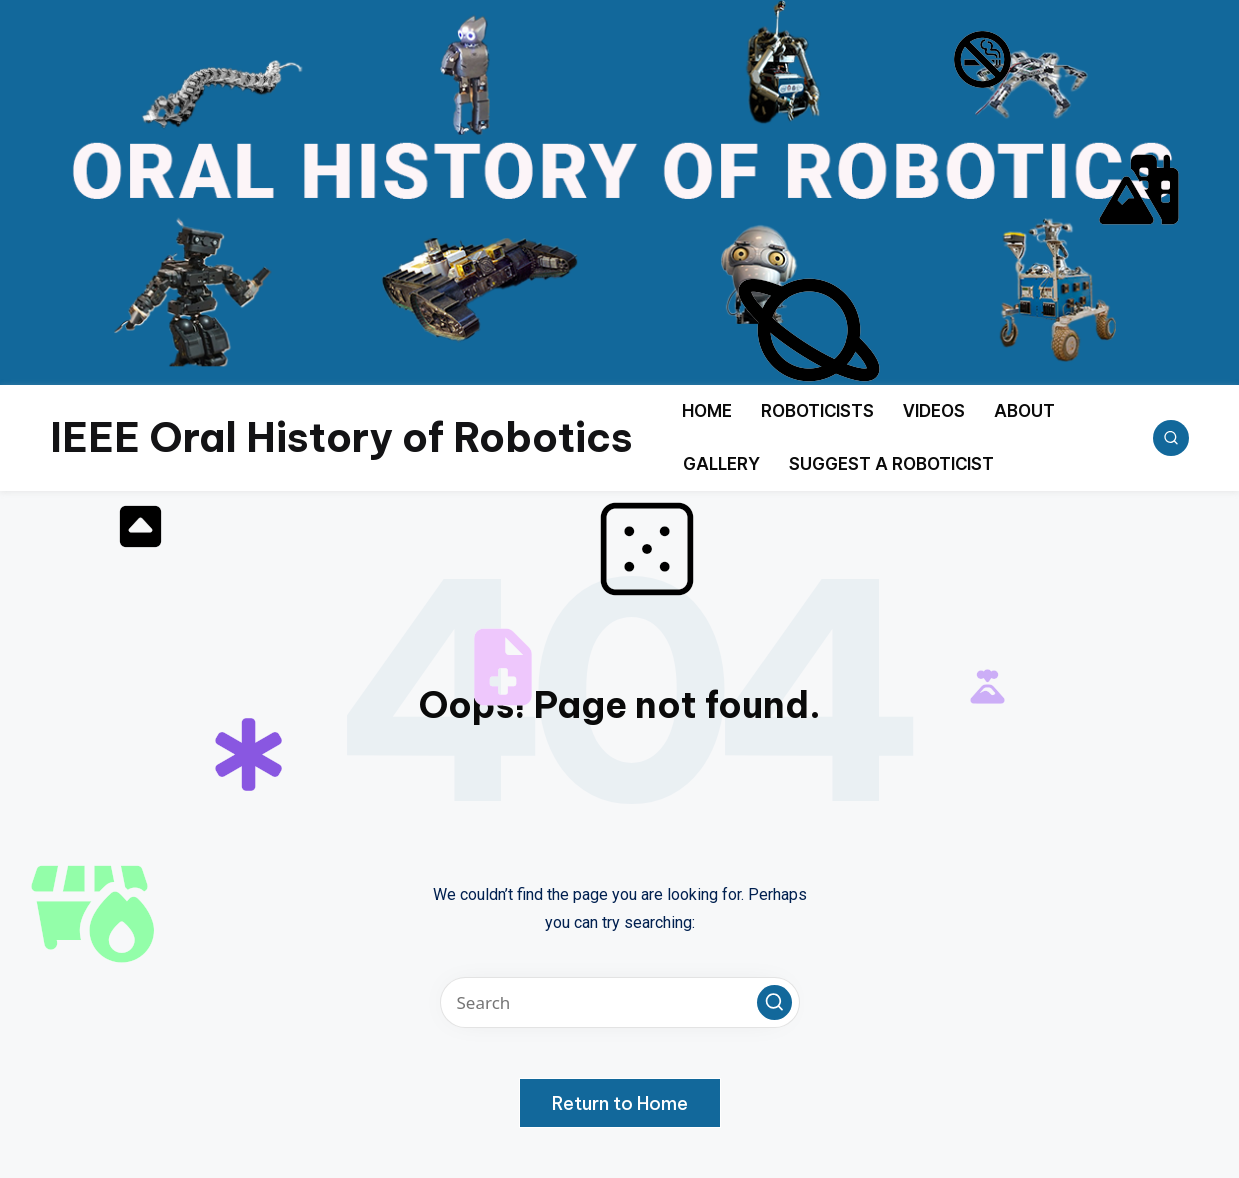  Describe the element at coordinates (89, 904) in the screenshot. I see `indicates a critical system failure or disaster` at that location.